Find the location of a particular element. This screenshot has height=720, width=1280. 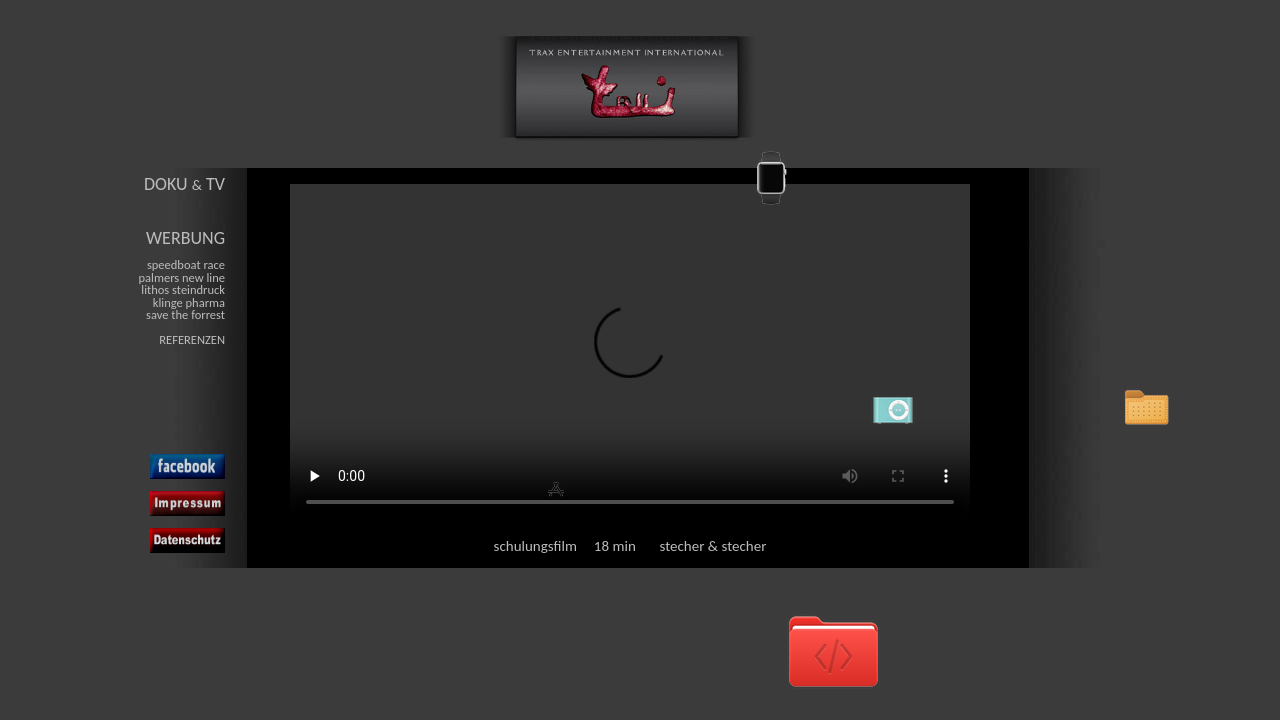

iPod shuffle device connected is located at coordinates (893, 403).